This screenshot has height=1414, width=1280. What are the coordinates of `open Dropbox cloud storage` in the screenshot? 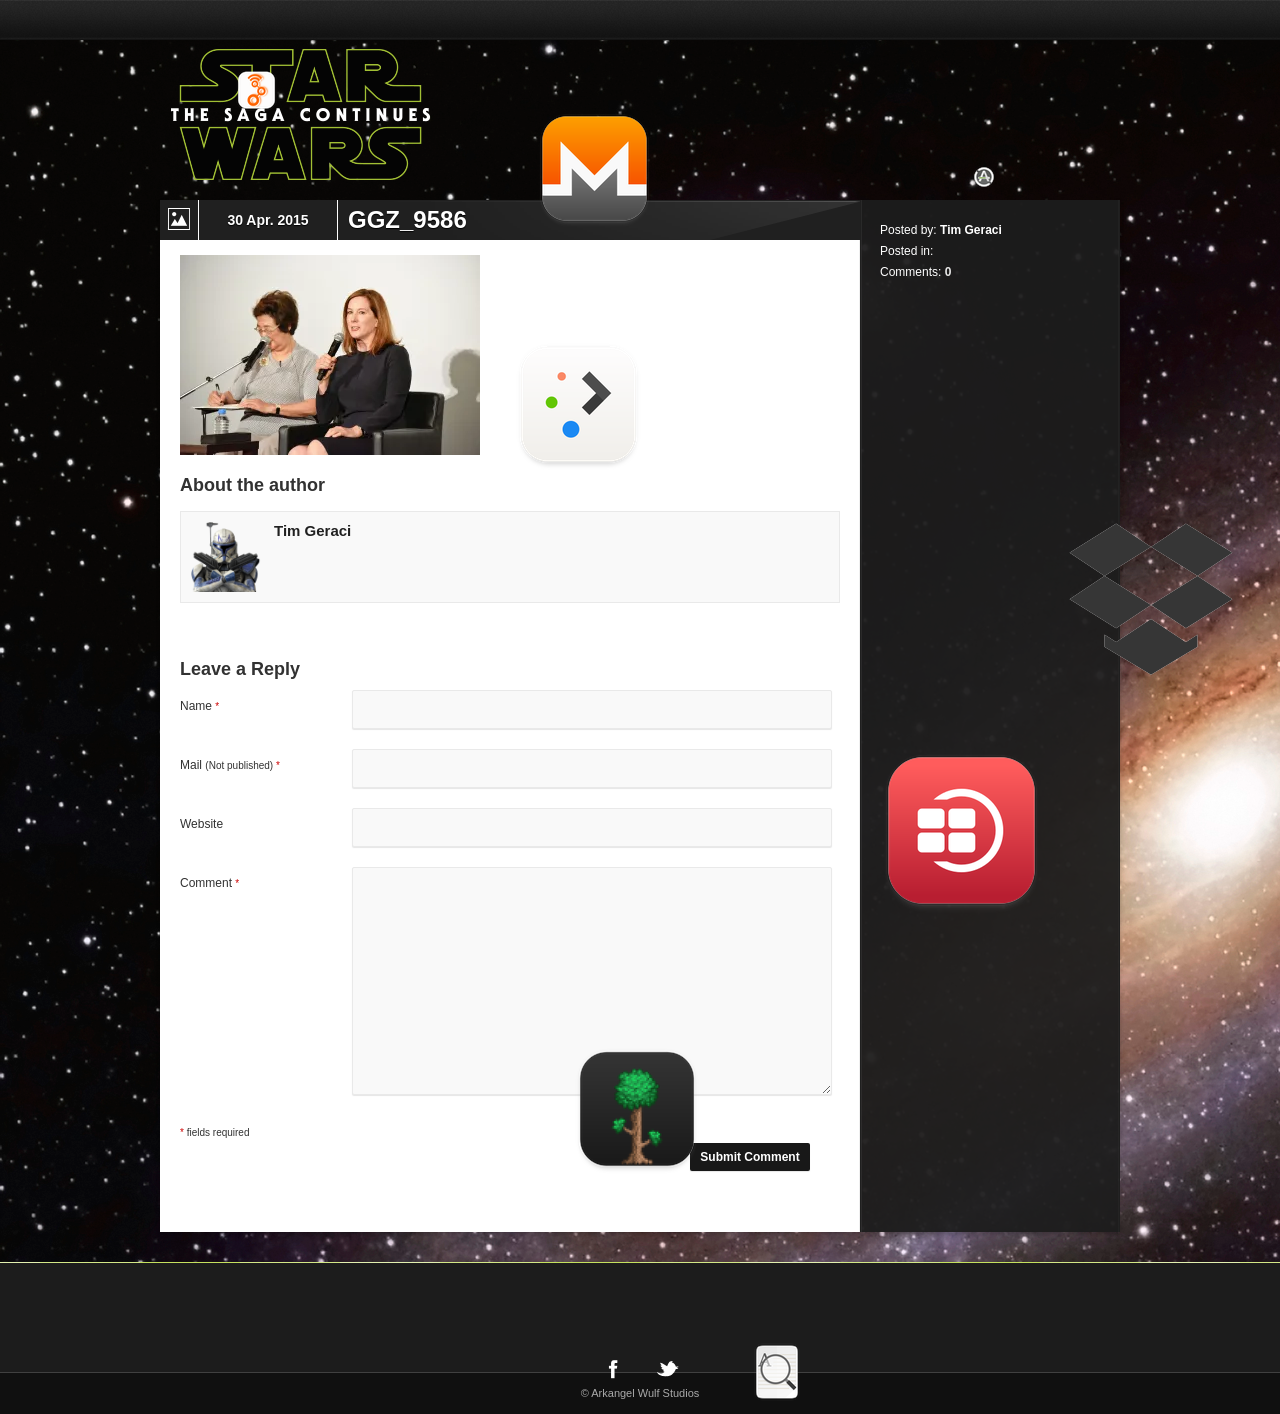 It's located at (1151, 605).